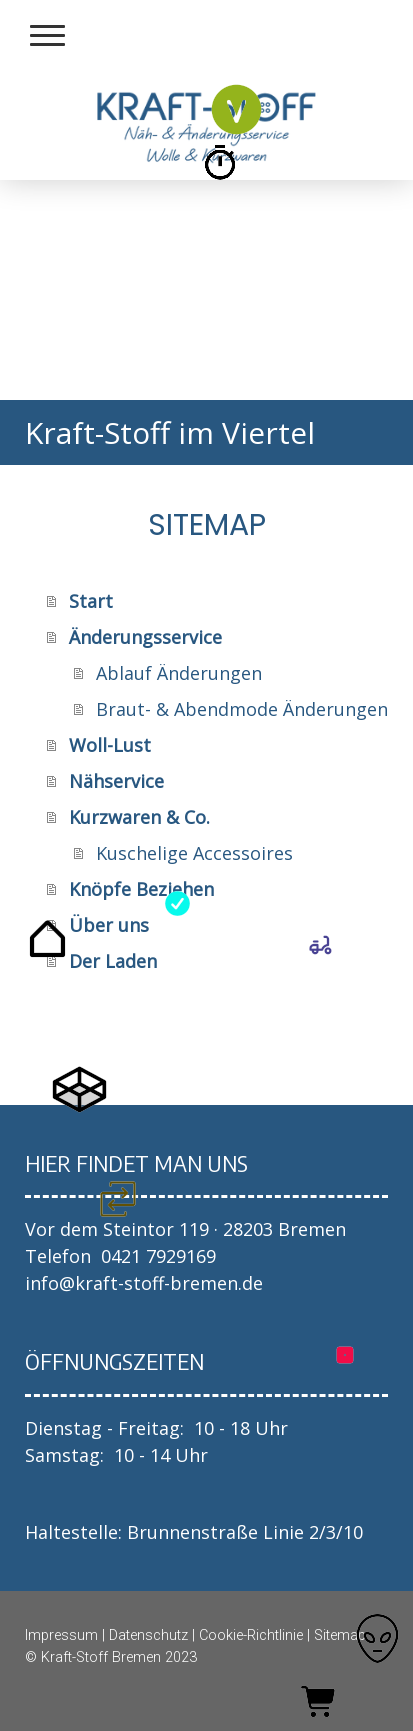 The height and width of the screenshot is (1731, 413). I want to click on indicates successful completion of an action, so click(177, 903).